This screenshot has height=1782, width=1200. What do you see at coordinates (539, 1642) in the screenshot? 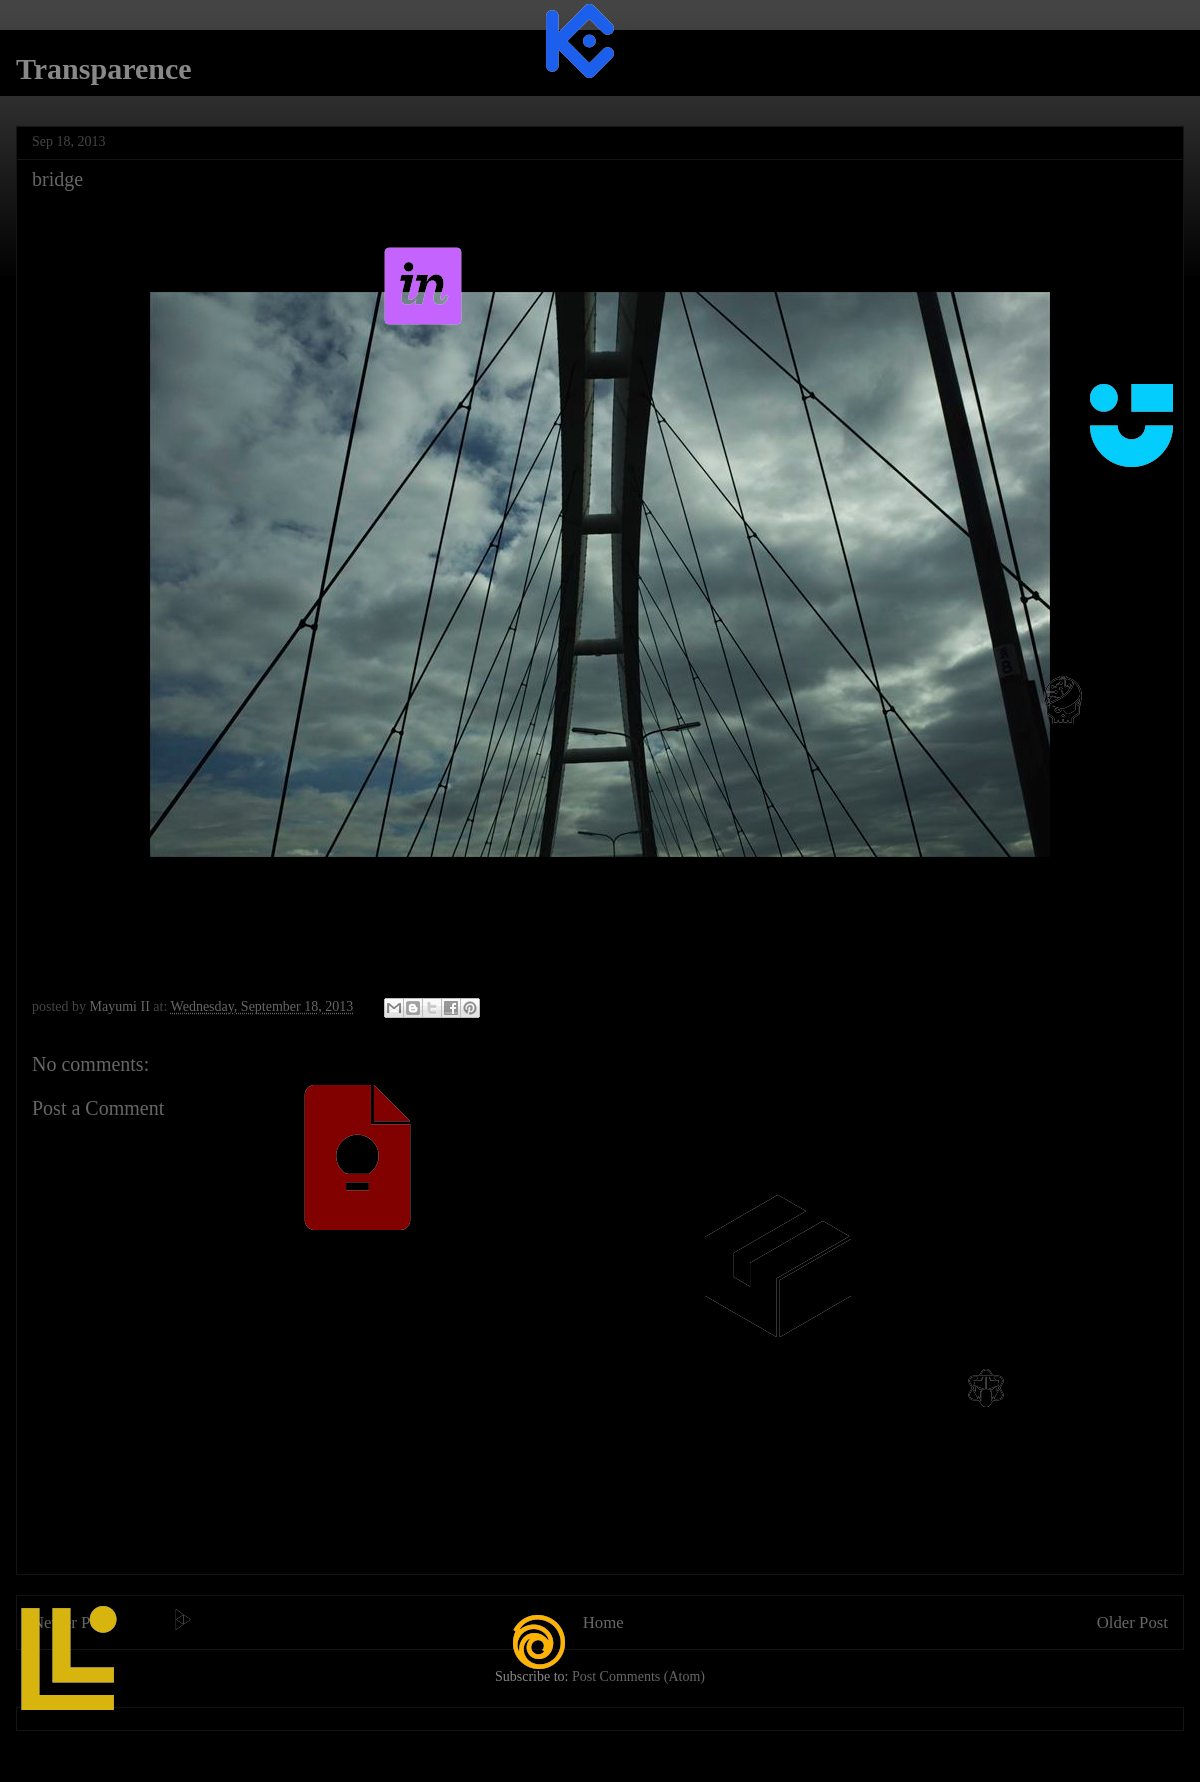
I see `open Ubisoft app or game launcher` at bounding box center [539, 1642].